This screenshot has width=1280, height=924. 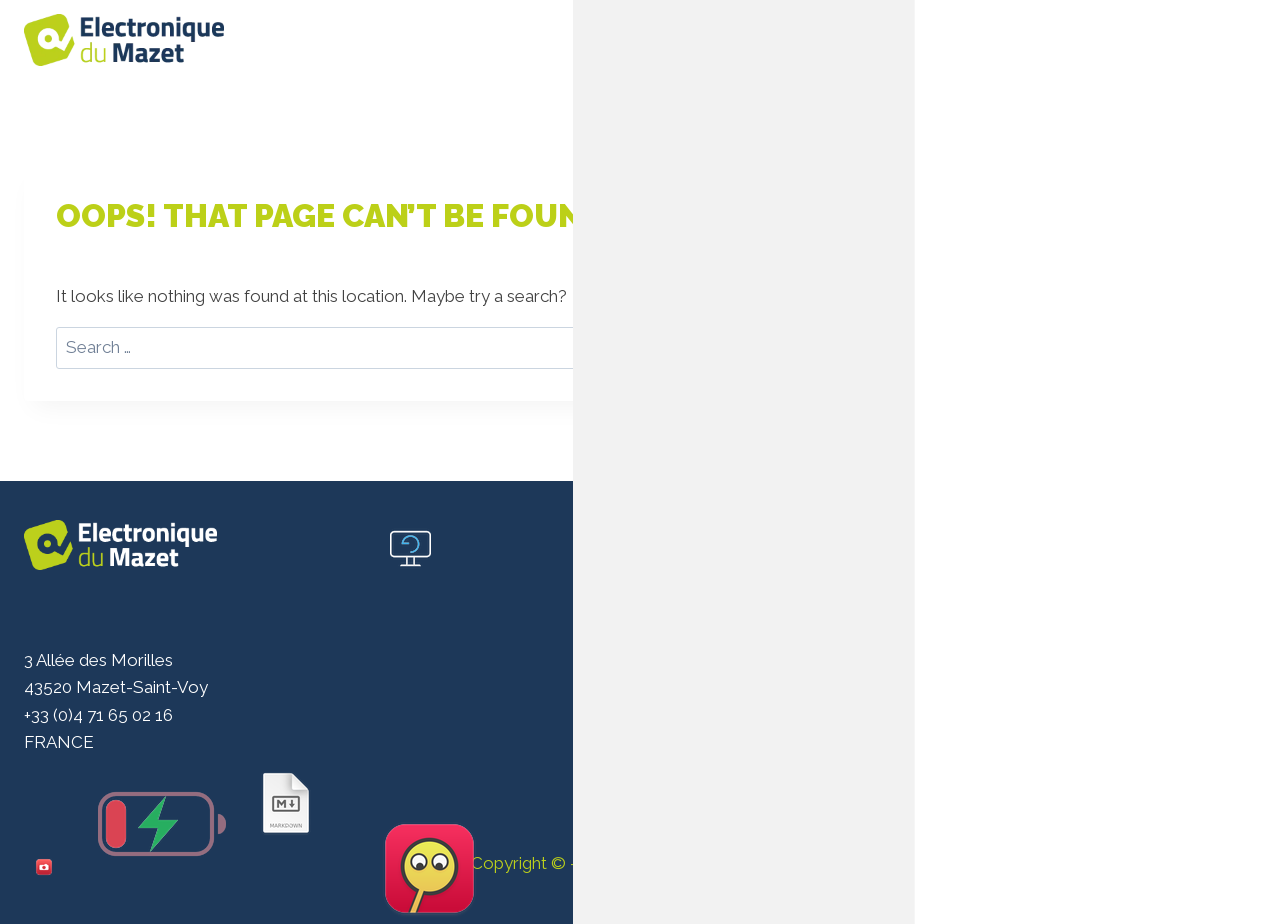 I want to click on indicates battery is critically low but currently charging, so click(x=162, y=824).